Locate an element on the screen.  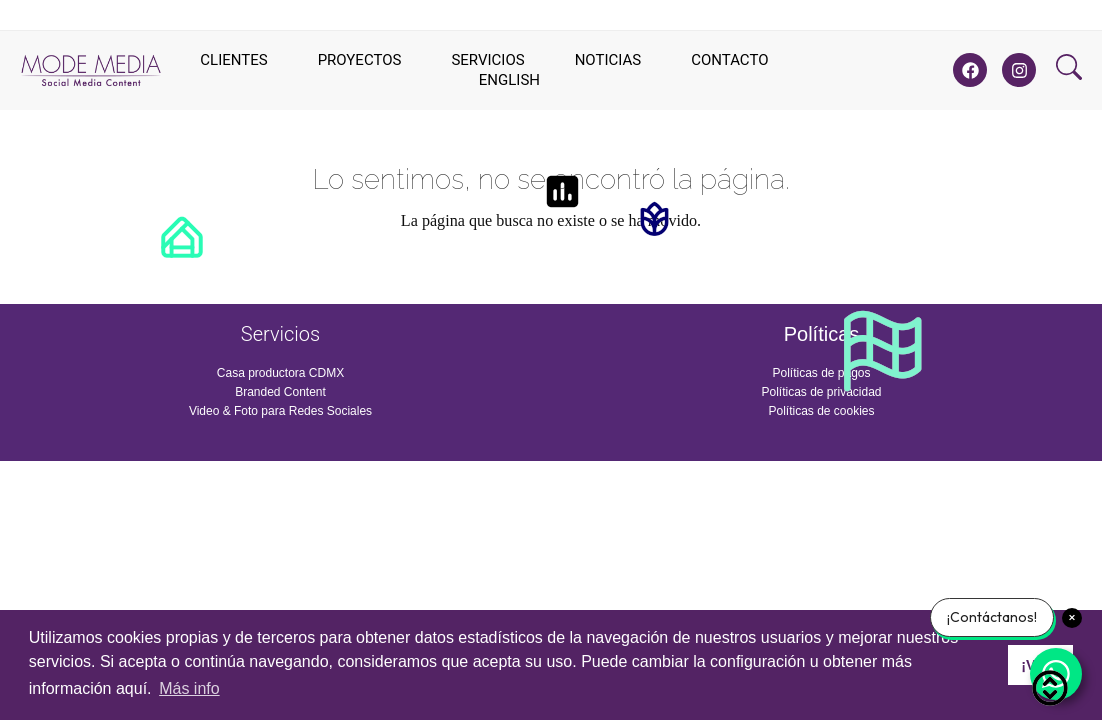
open google home app is located at coordinates (182, 237).